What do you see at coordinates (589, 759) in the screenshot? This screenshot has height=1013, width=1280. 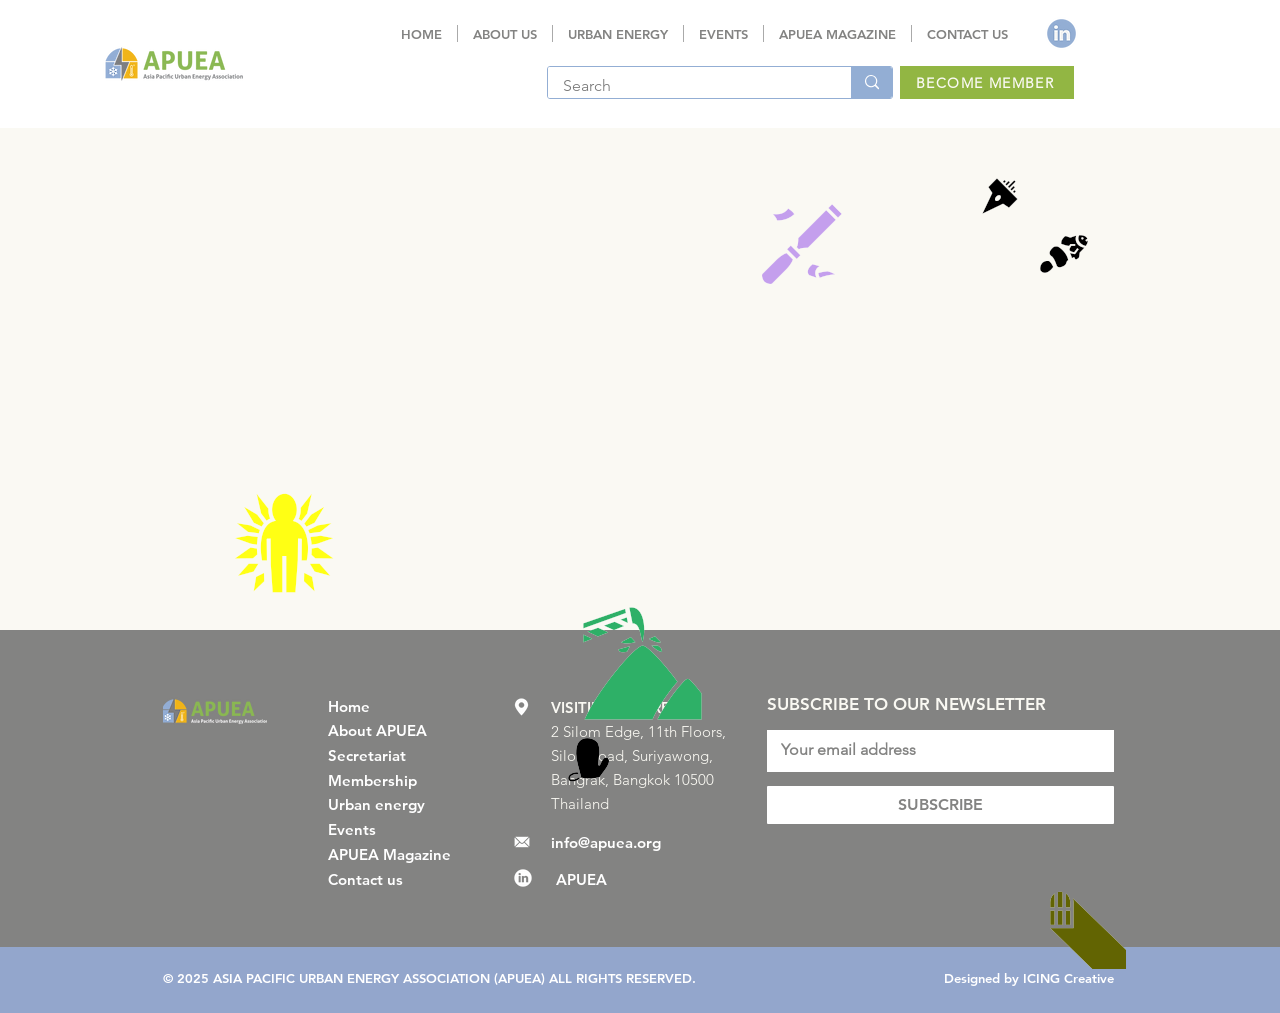 I see `access cooking or recipe features` at bounding box center [589, 759].